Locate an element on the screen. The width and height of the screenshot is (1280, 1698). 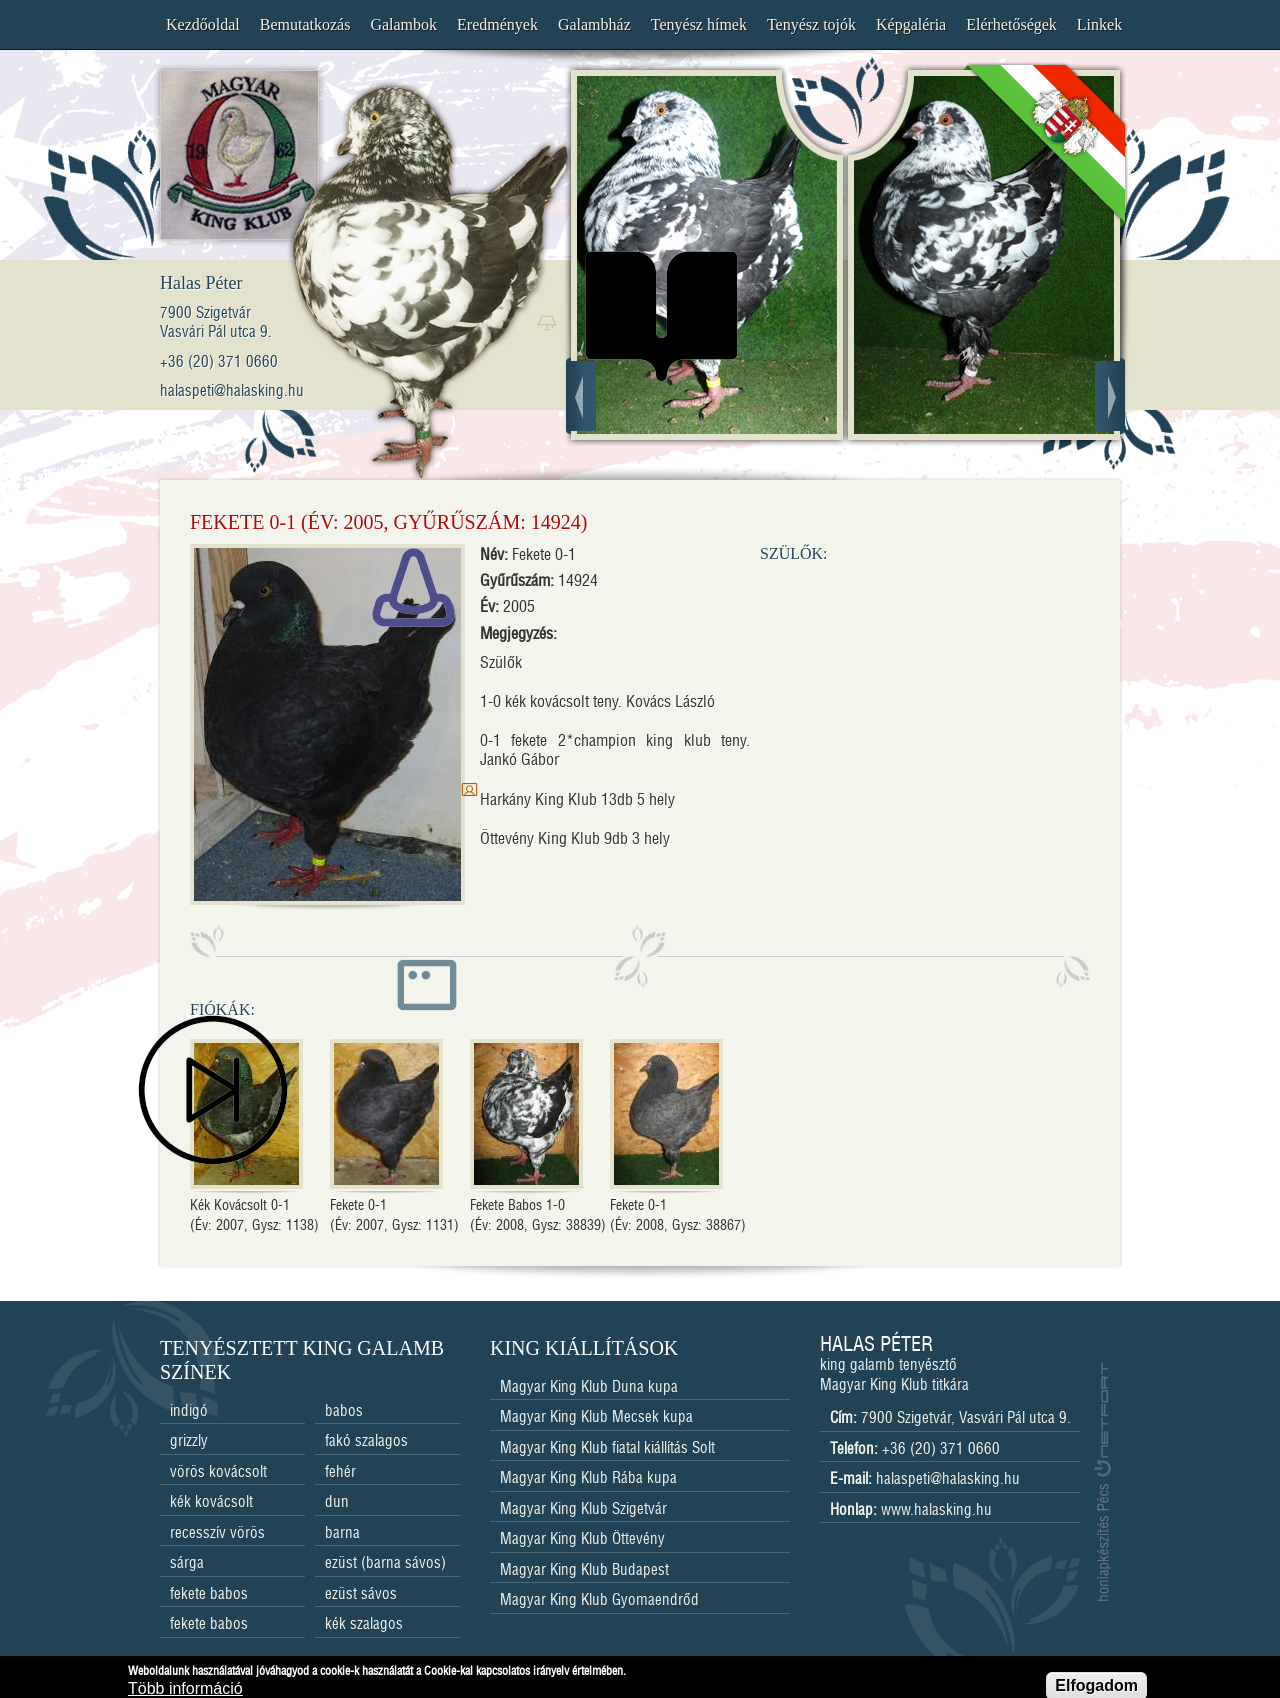
view user profile card is located at coordinates (469, 789).